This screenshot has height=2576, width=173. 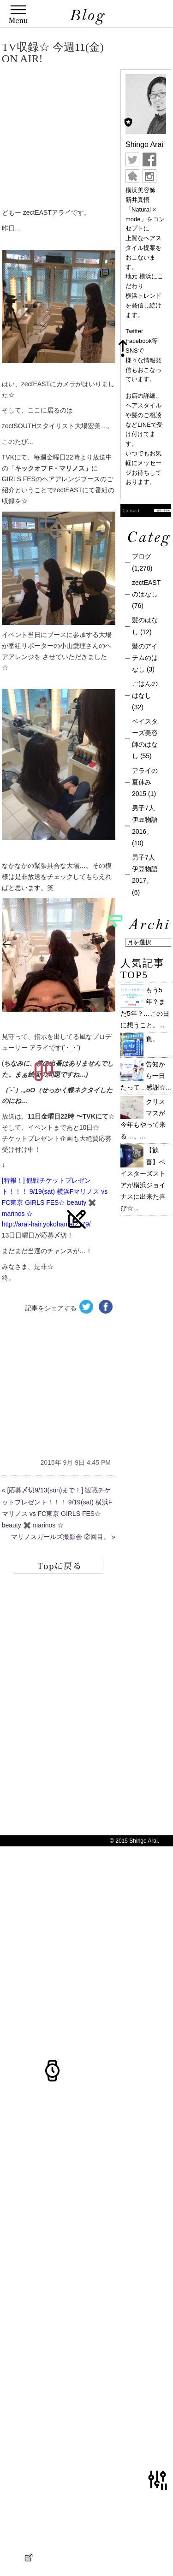 What do you see at coordinates (6, 944) in the screenshot?
I see `go back to the previous page` at bounding box center [6, 944].